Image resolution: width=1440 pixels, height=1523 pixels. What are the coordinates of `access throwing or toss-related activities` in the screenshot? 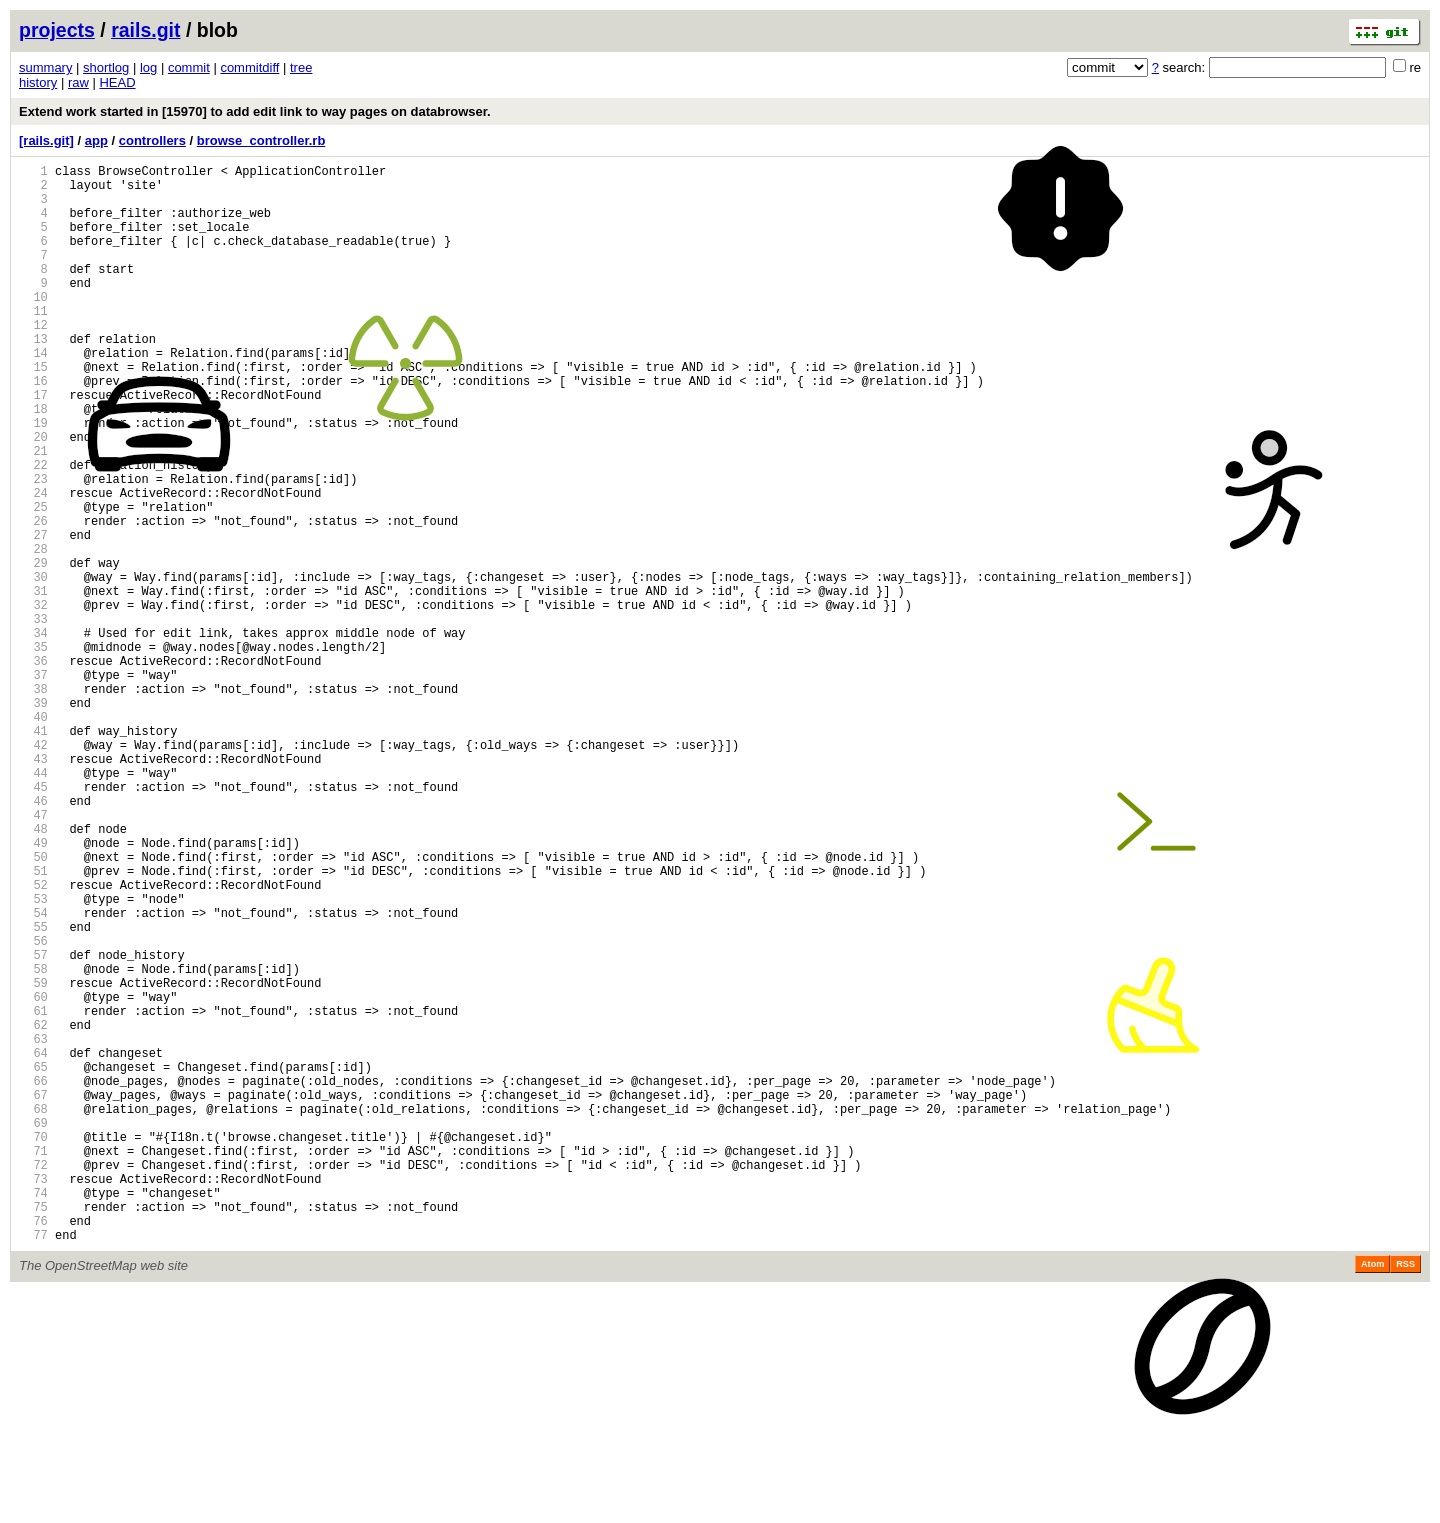 It's located at (1269, 487).